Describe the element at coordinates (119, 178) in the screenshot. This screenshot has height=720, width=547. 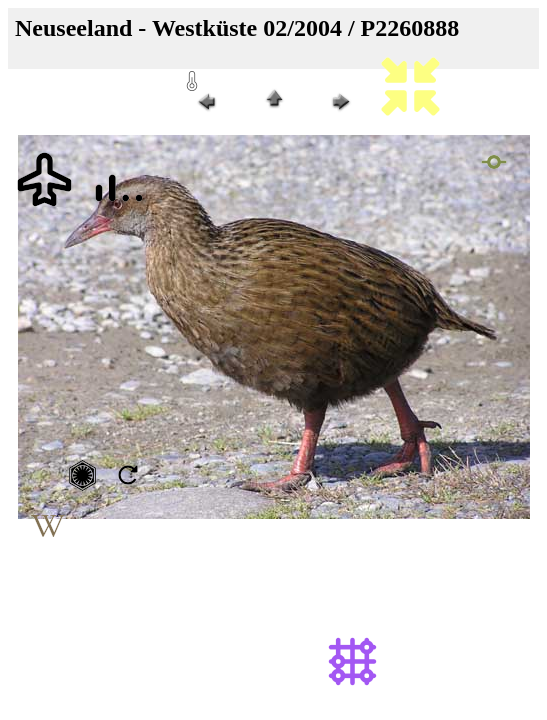
I see `indicates moderate signal strength` at that location.